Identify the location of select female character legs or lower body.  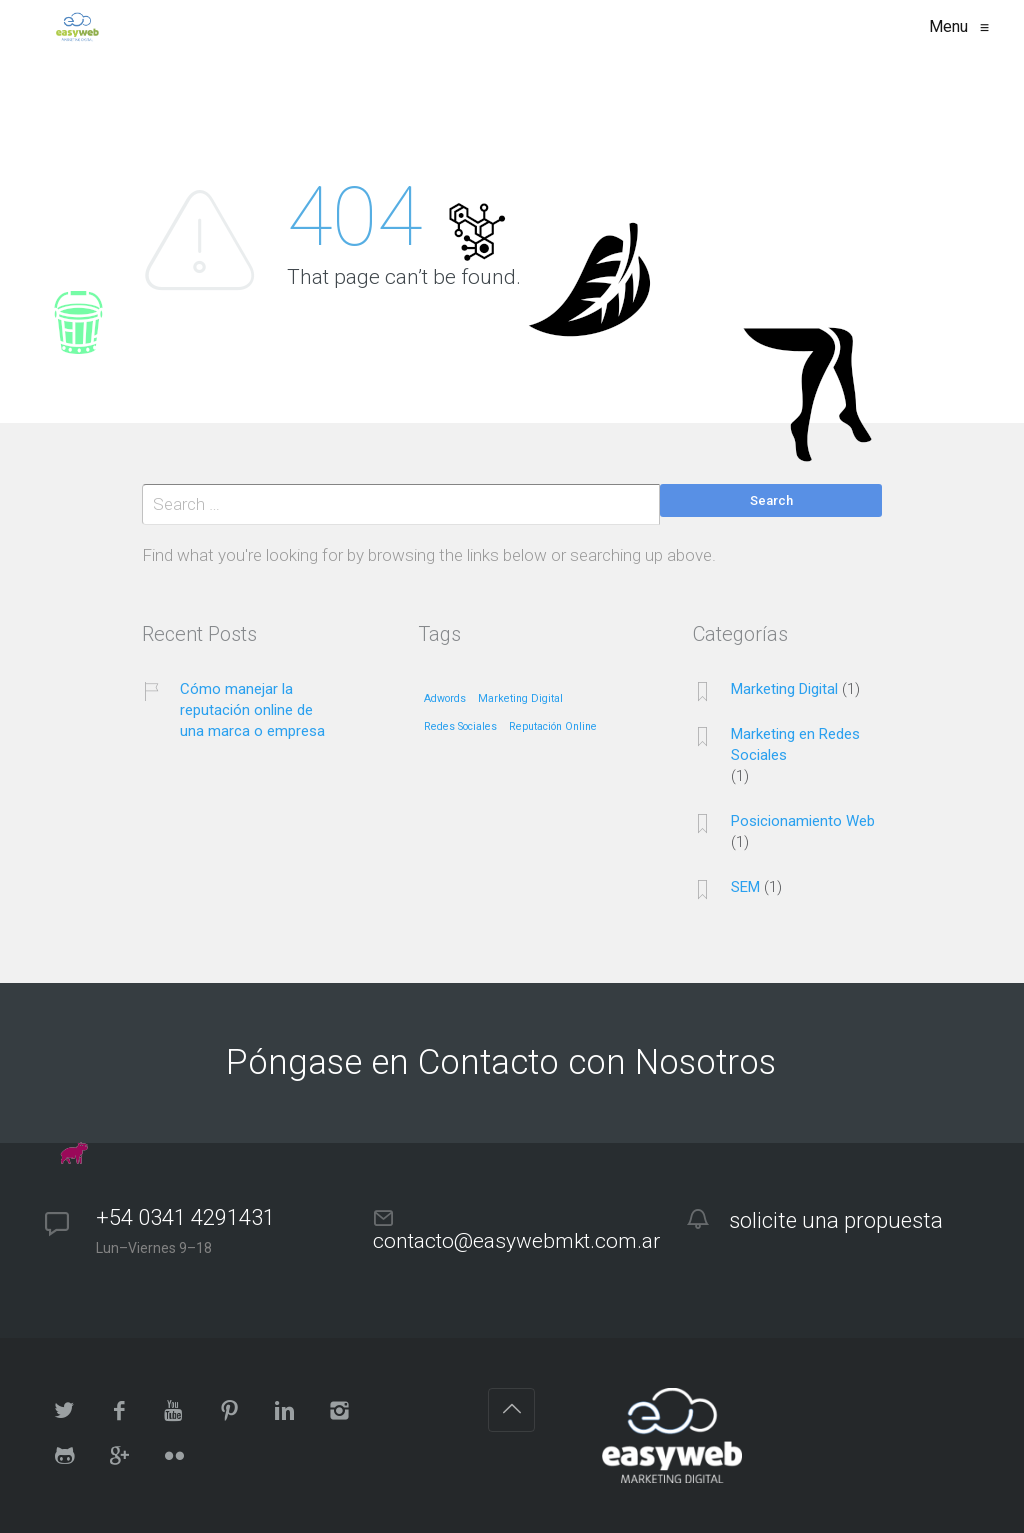
(807, 395).